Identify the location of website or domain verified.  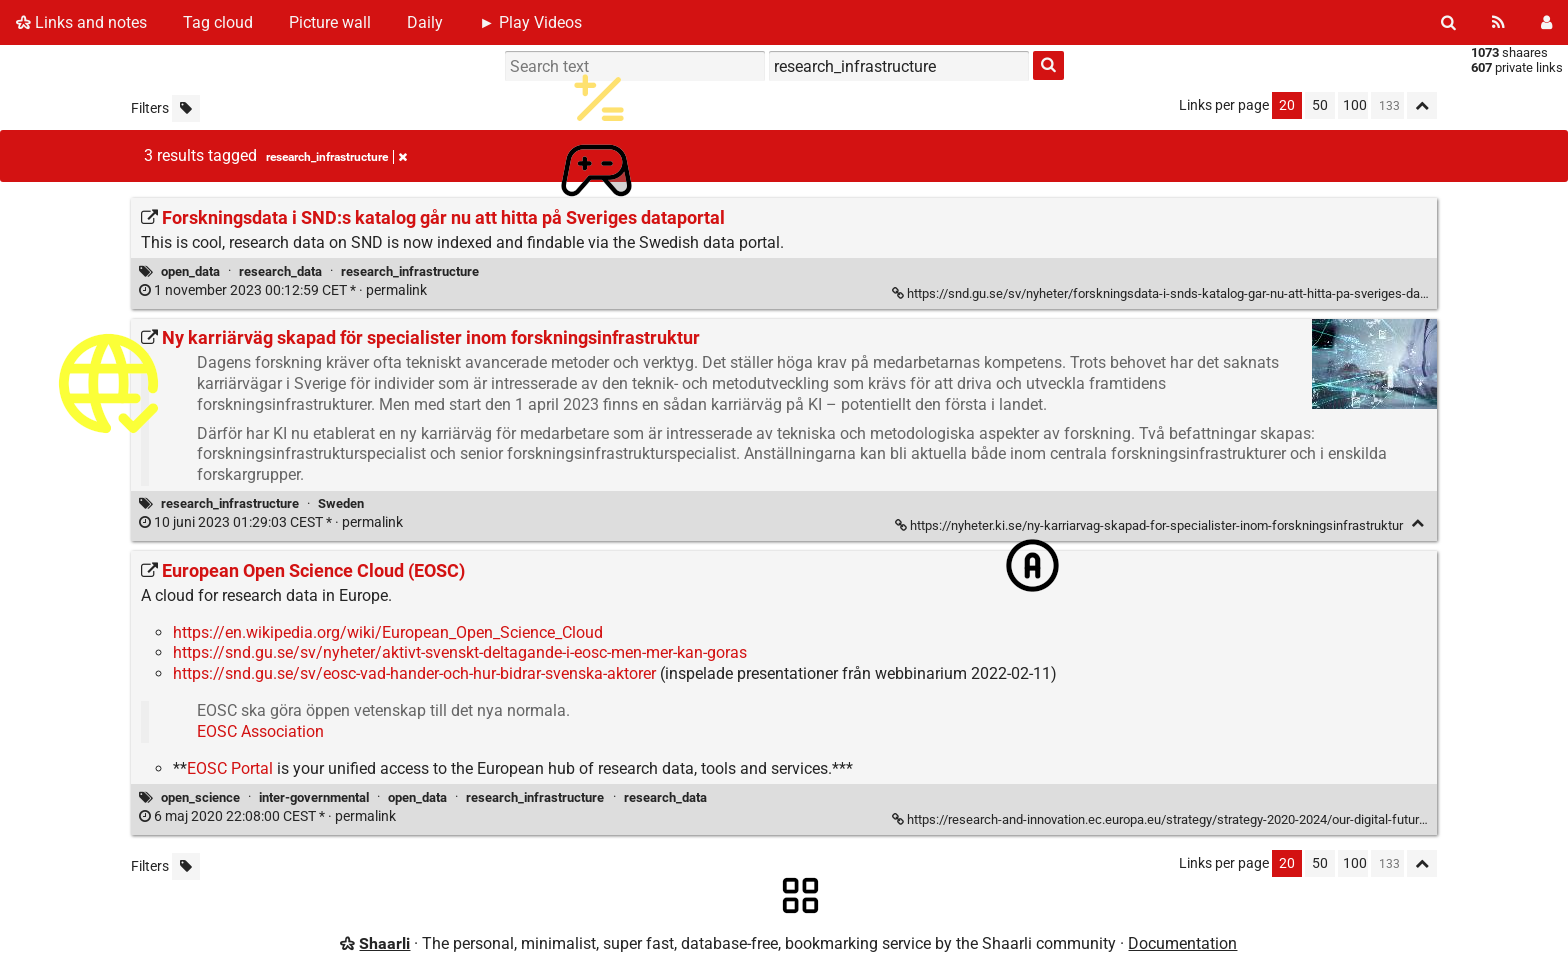
(108, 383).